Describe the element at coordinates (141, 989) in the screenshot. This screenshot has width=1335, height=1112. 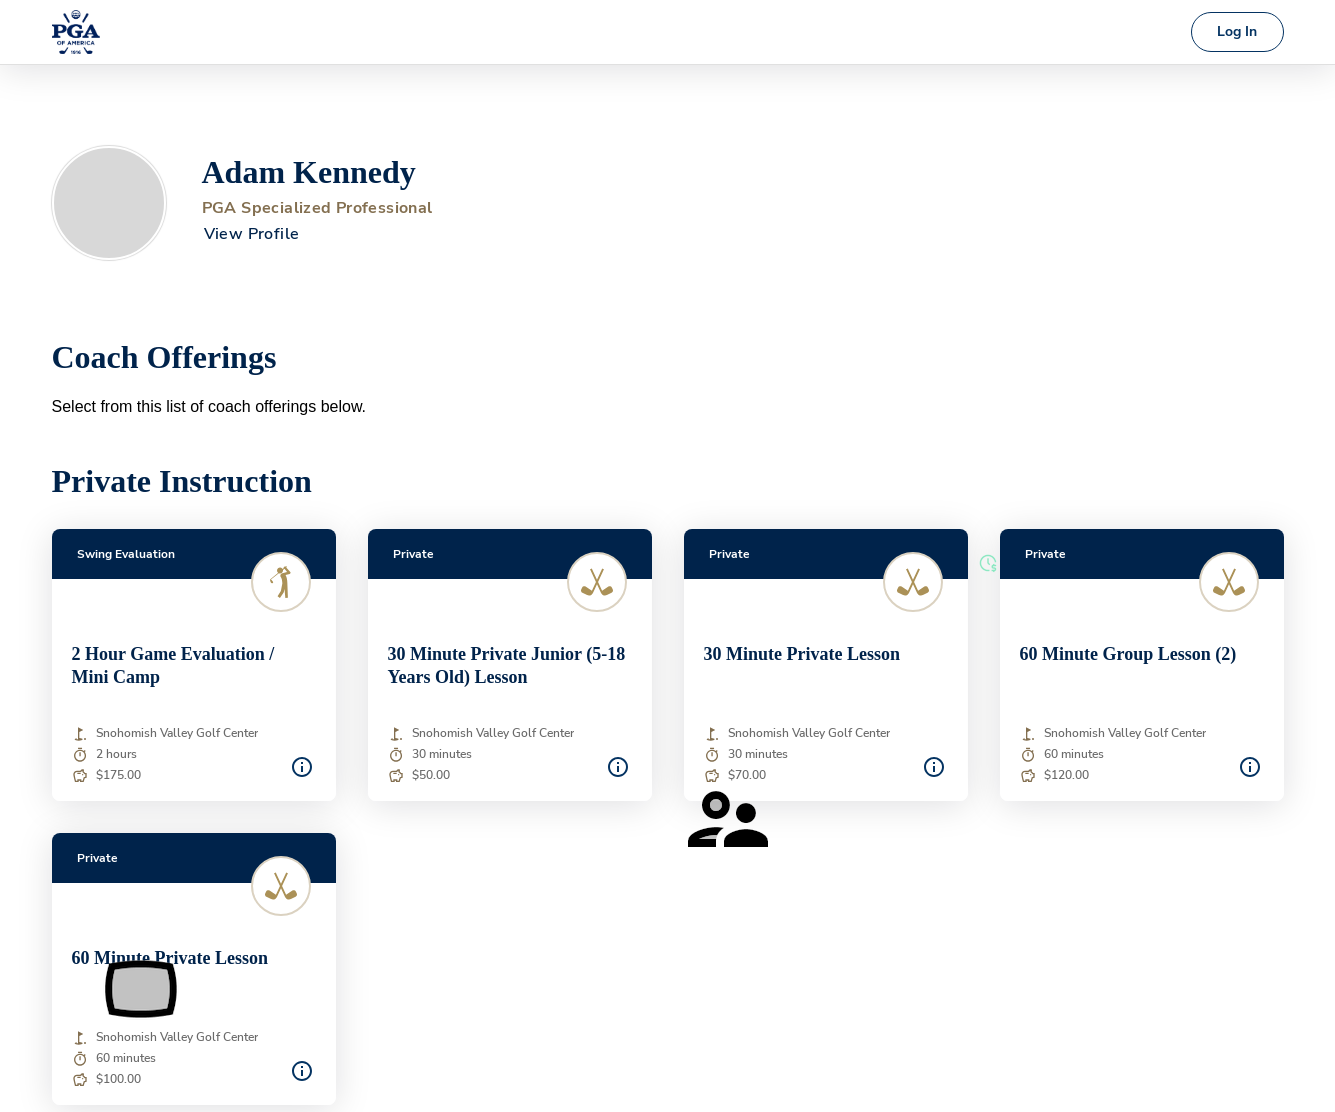
I see `switch to wide-angle or panorama camera mode` at that location.